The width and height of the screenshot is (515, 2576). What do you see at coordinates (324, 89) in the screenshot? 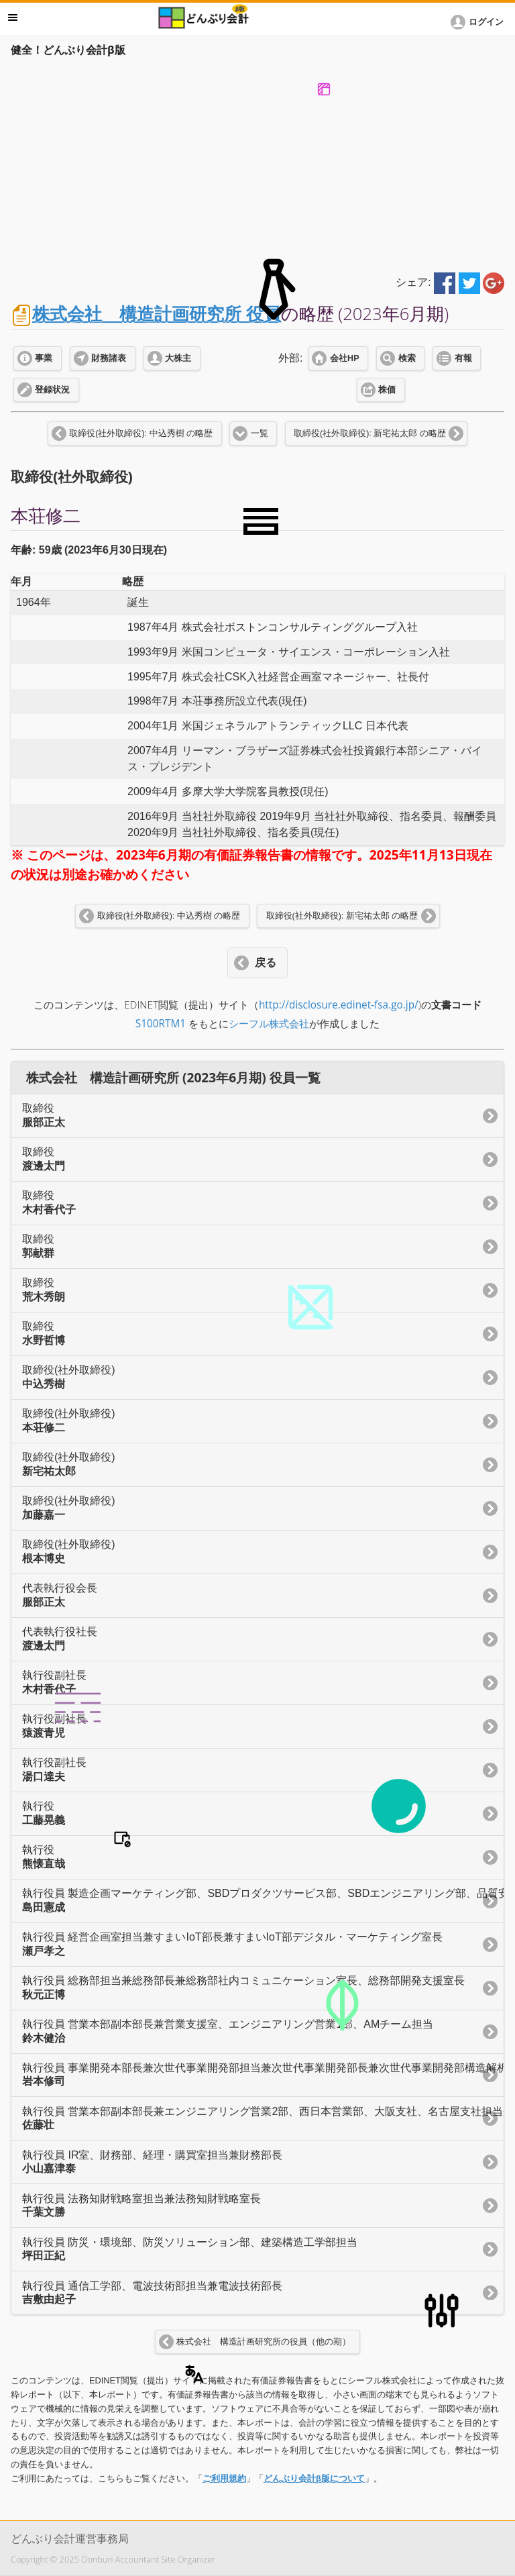
I see `freeze row and column headers in a spreadsheet` at bounding box center [324, 89].